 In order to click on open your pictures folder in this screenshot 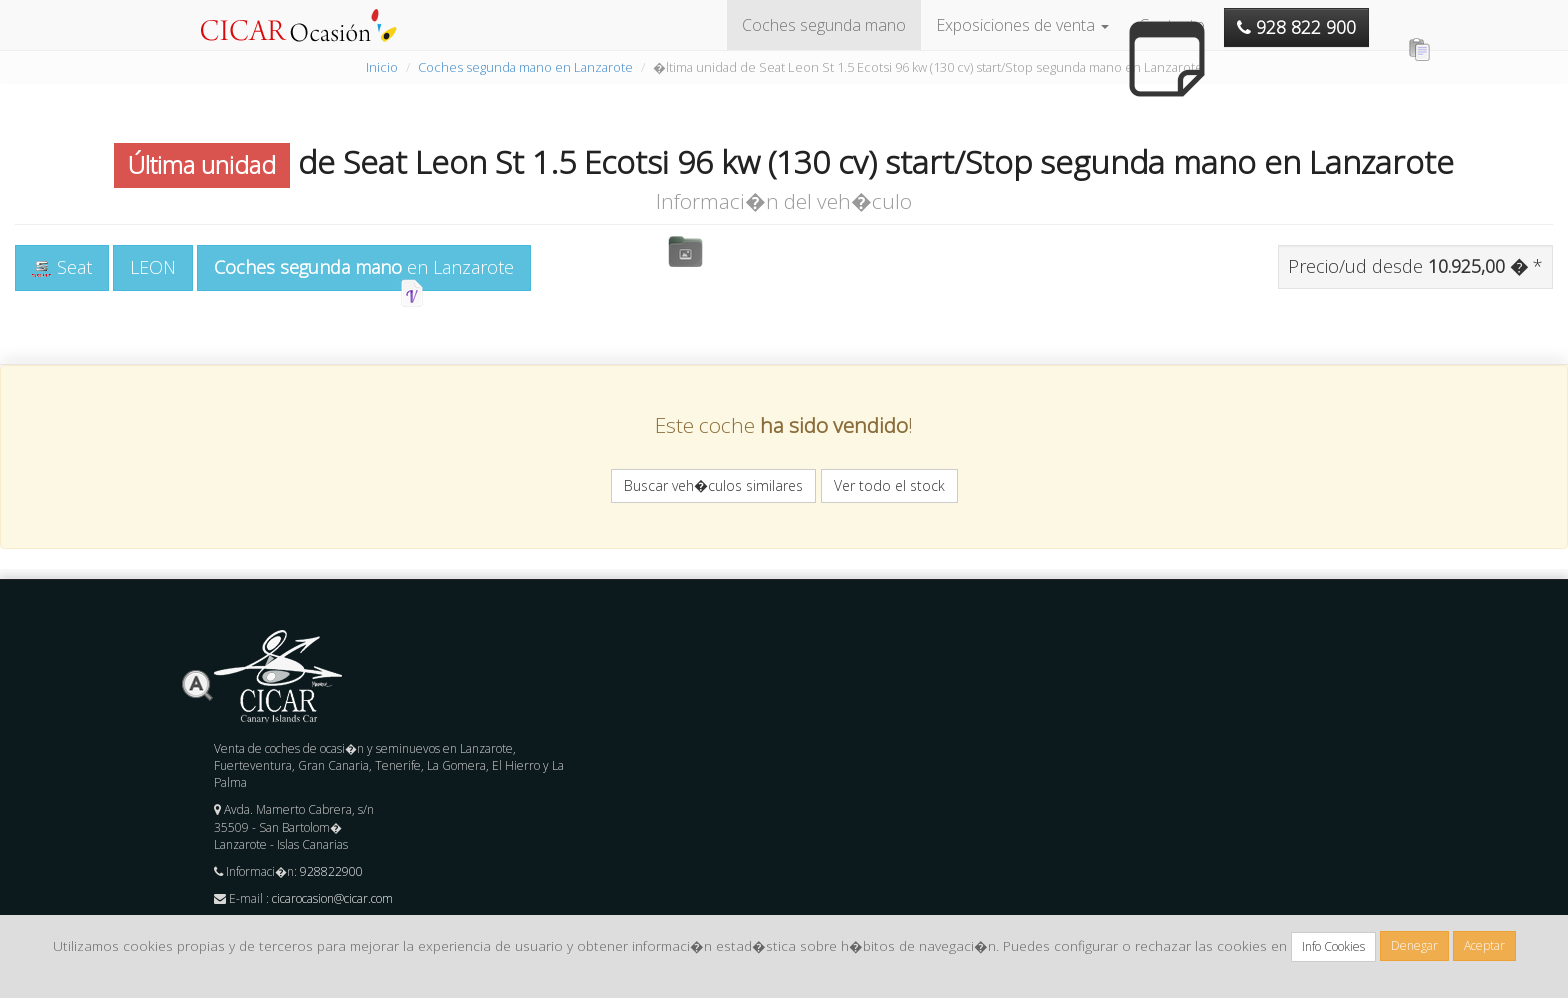, I will do `click(685, 251)`.